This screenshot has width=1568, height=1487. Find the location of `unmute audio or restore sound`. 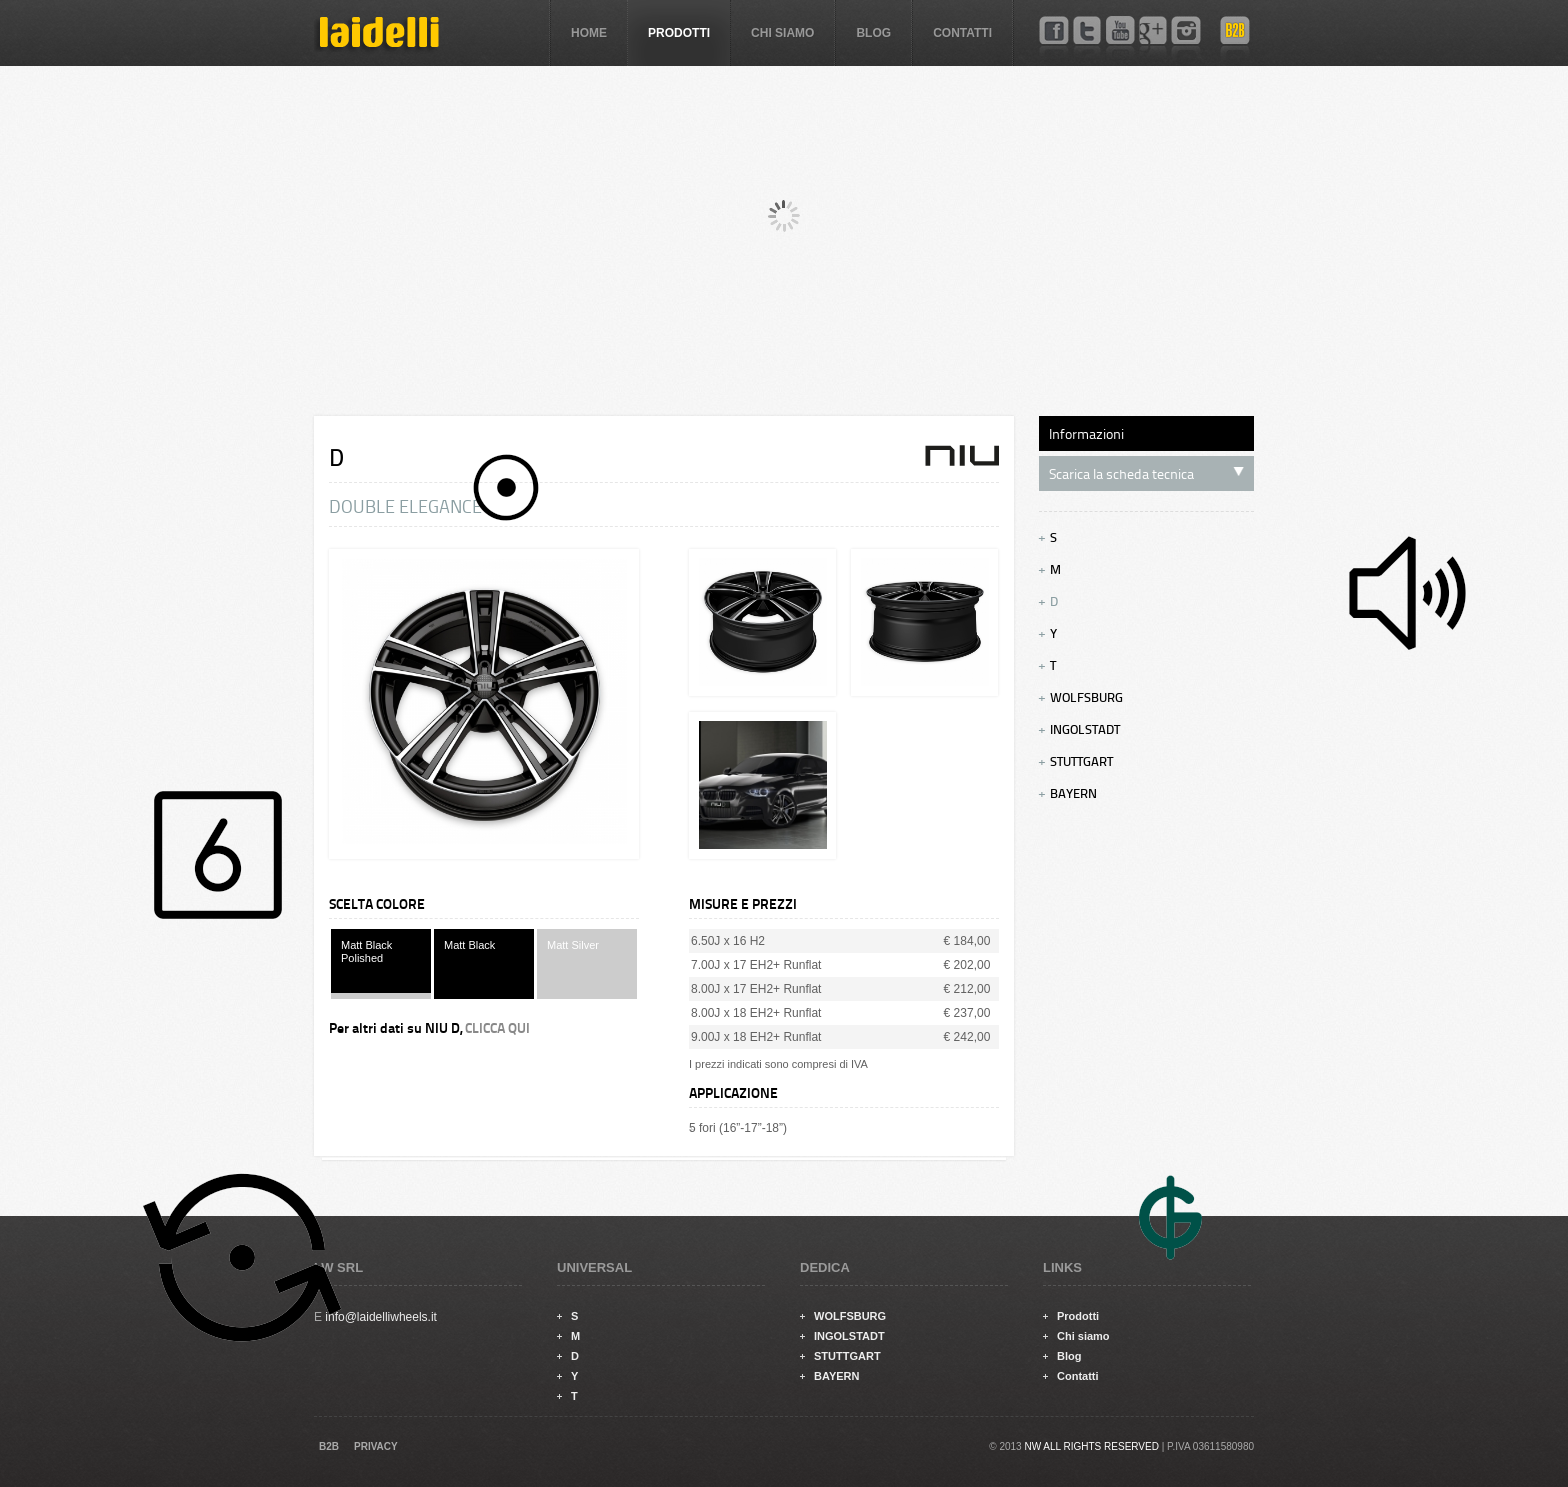

unmute audio or restore sound is located at coordinates (1407, 594).